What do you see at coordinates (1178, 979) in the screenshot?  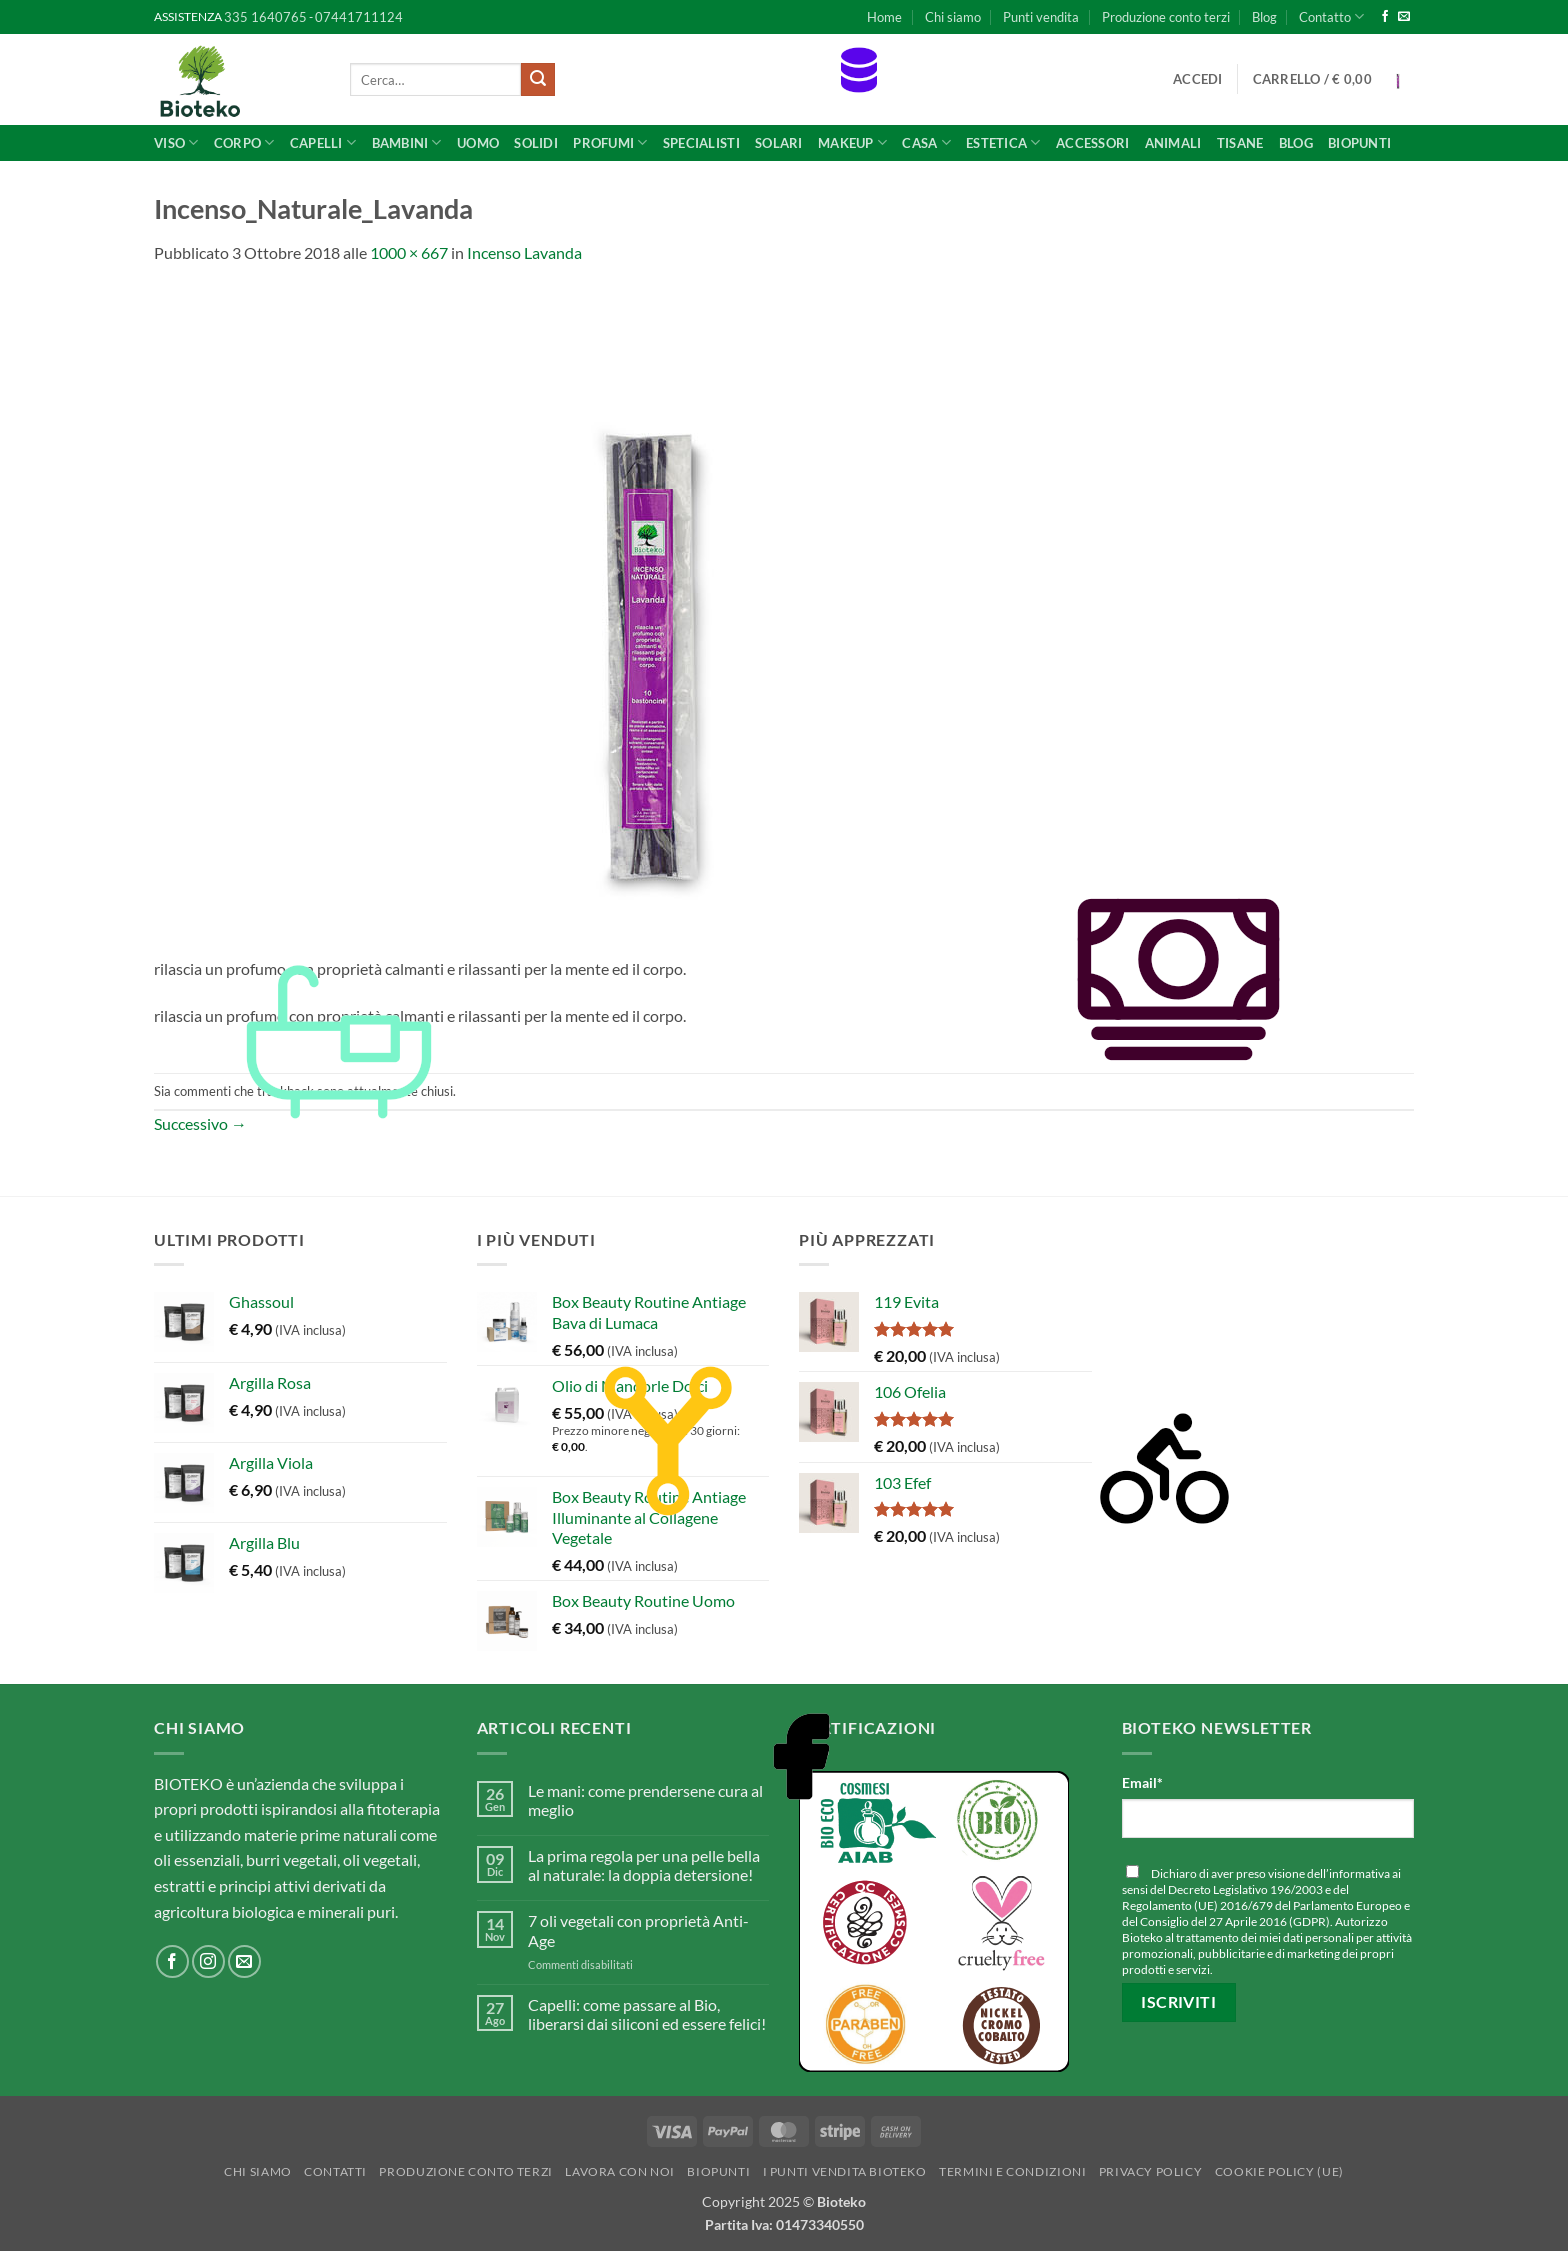 I see `view your cash balance` at bounding box center [1178, 979].